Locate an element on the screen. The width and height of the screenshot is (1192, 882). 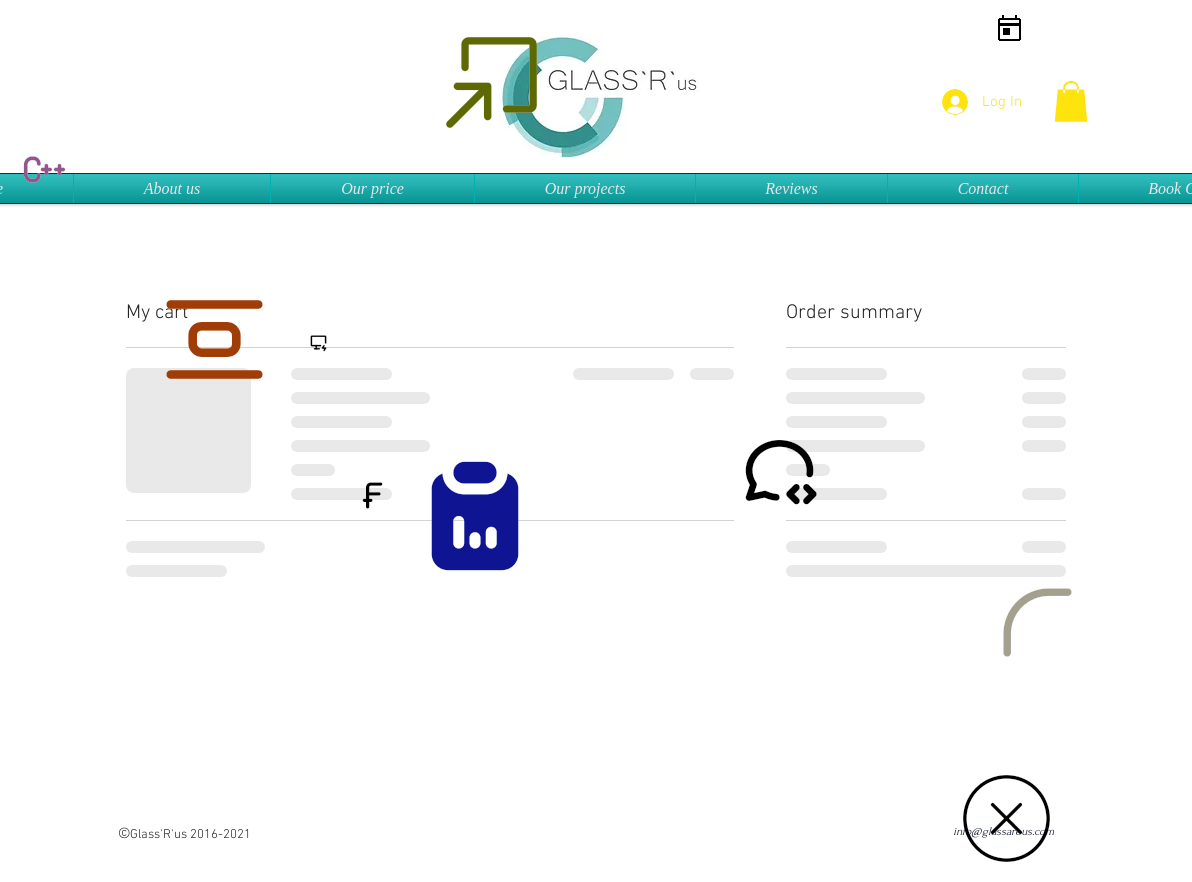
indicates Swiss franc currency is located at coordinates (372, 495).